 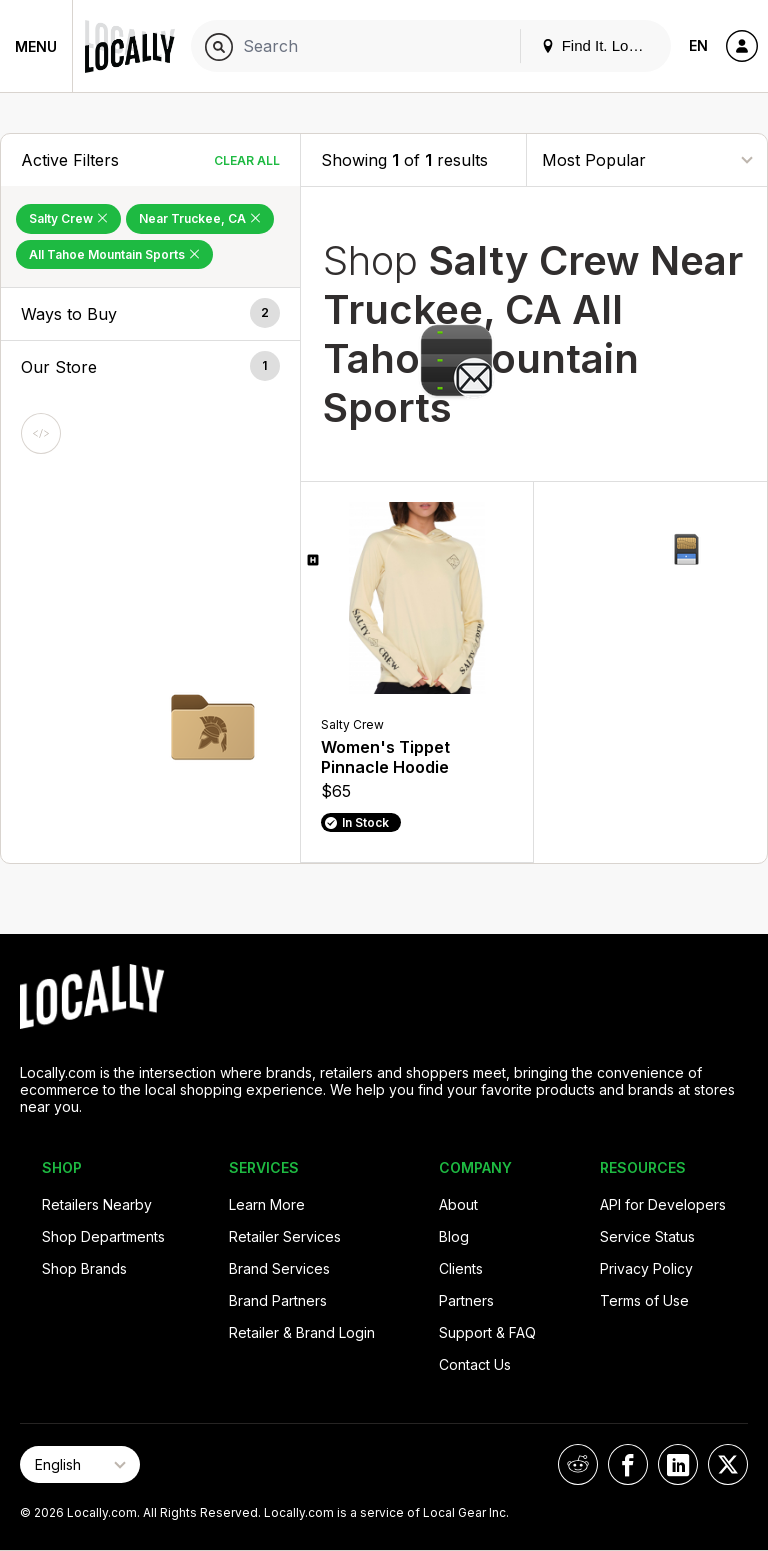 I want to click on folder containing historical or ancient history files, so click(x=212, y=729).